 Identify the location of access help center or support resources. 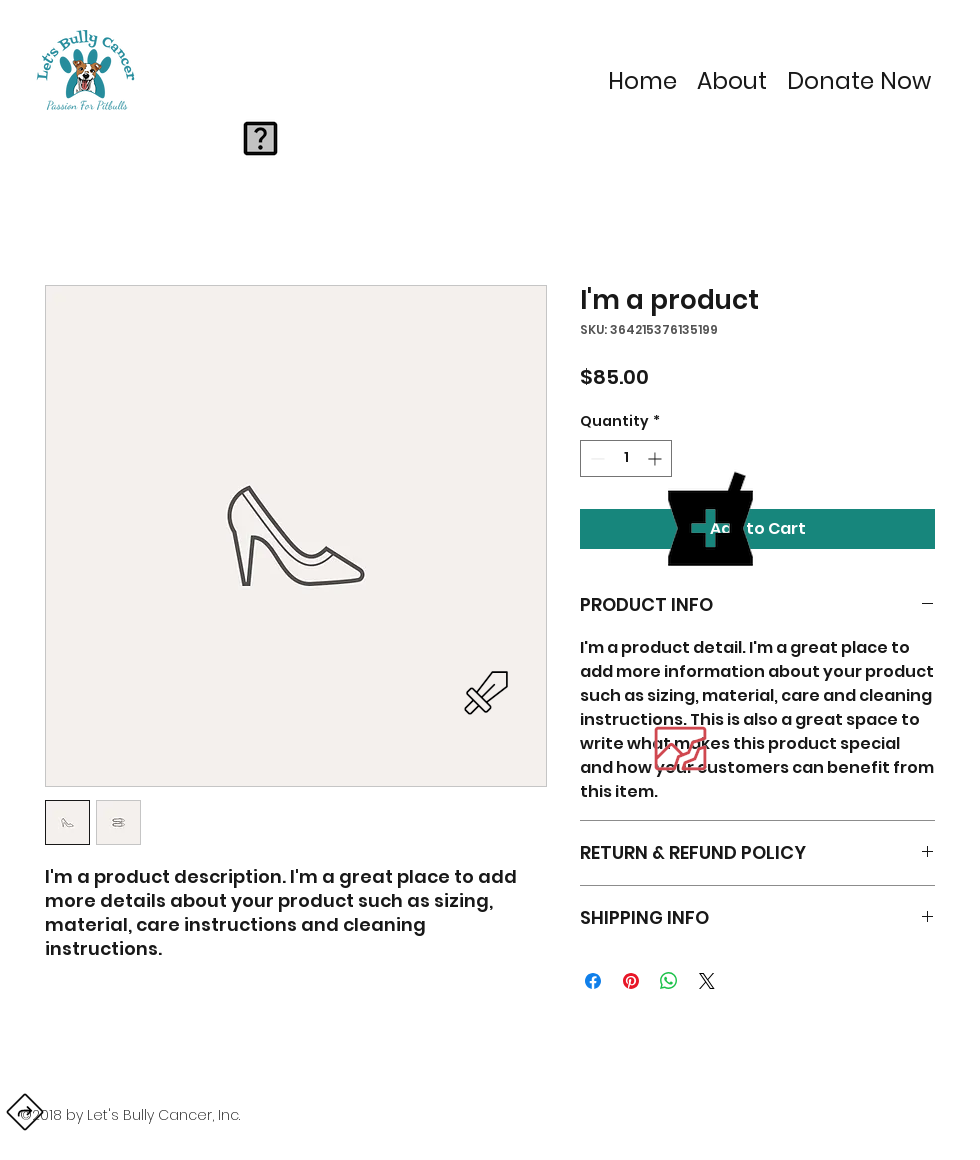
(260, 138).